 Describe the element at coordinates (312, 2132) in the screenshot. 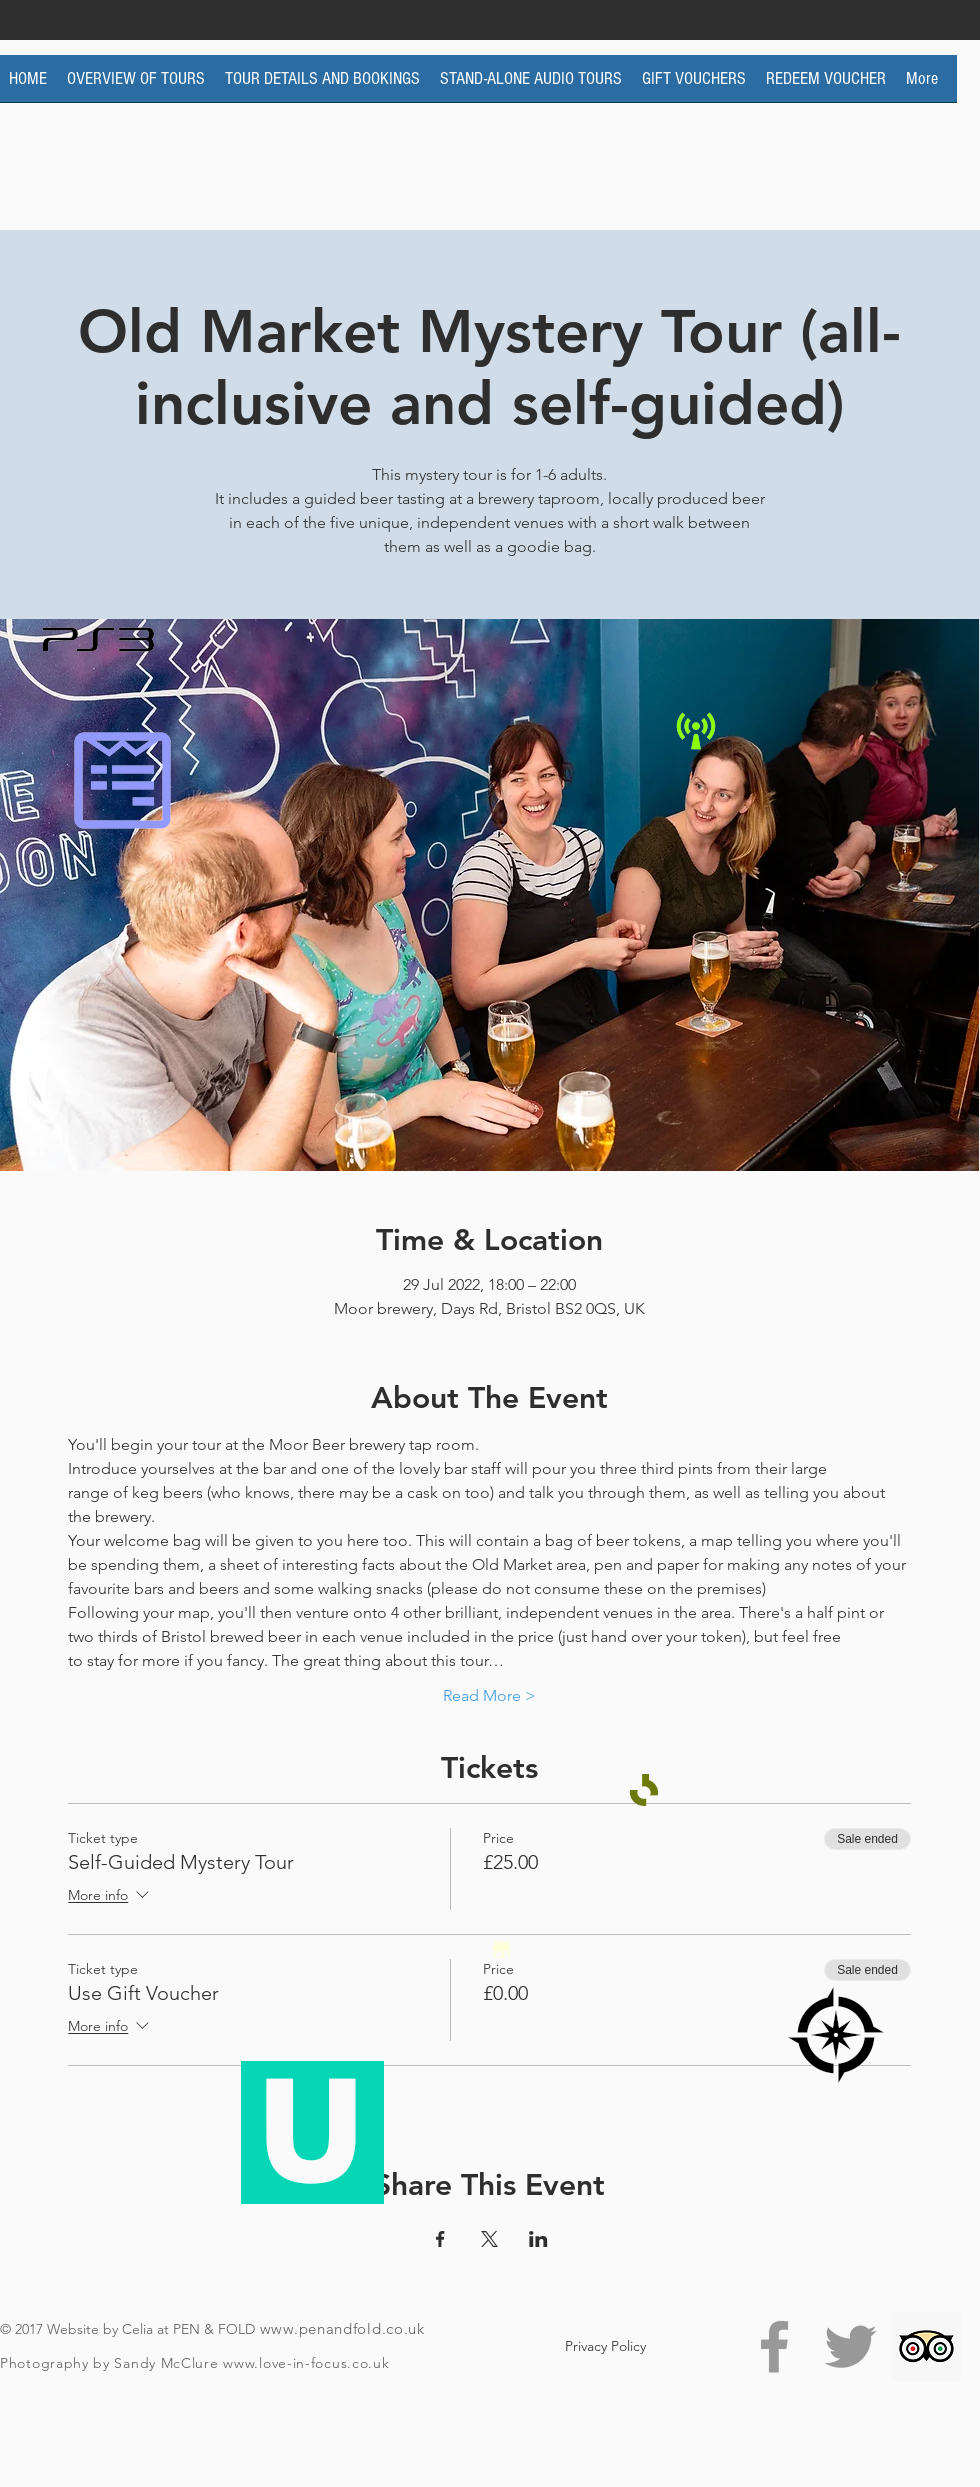

I see `visit unpkg CDN service` at that location.